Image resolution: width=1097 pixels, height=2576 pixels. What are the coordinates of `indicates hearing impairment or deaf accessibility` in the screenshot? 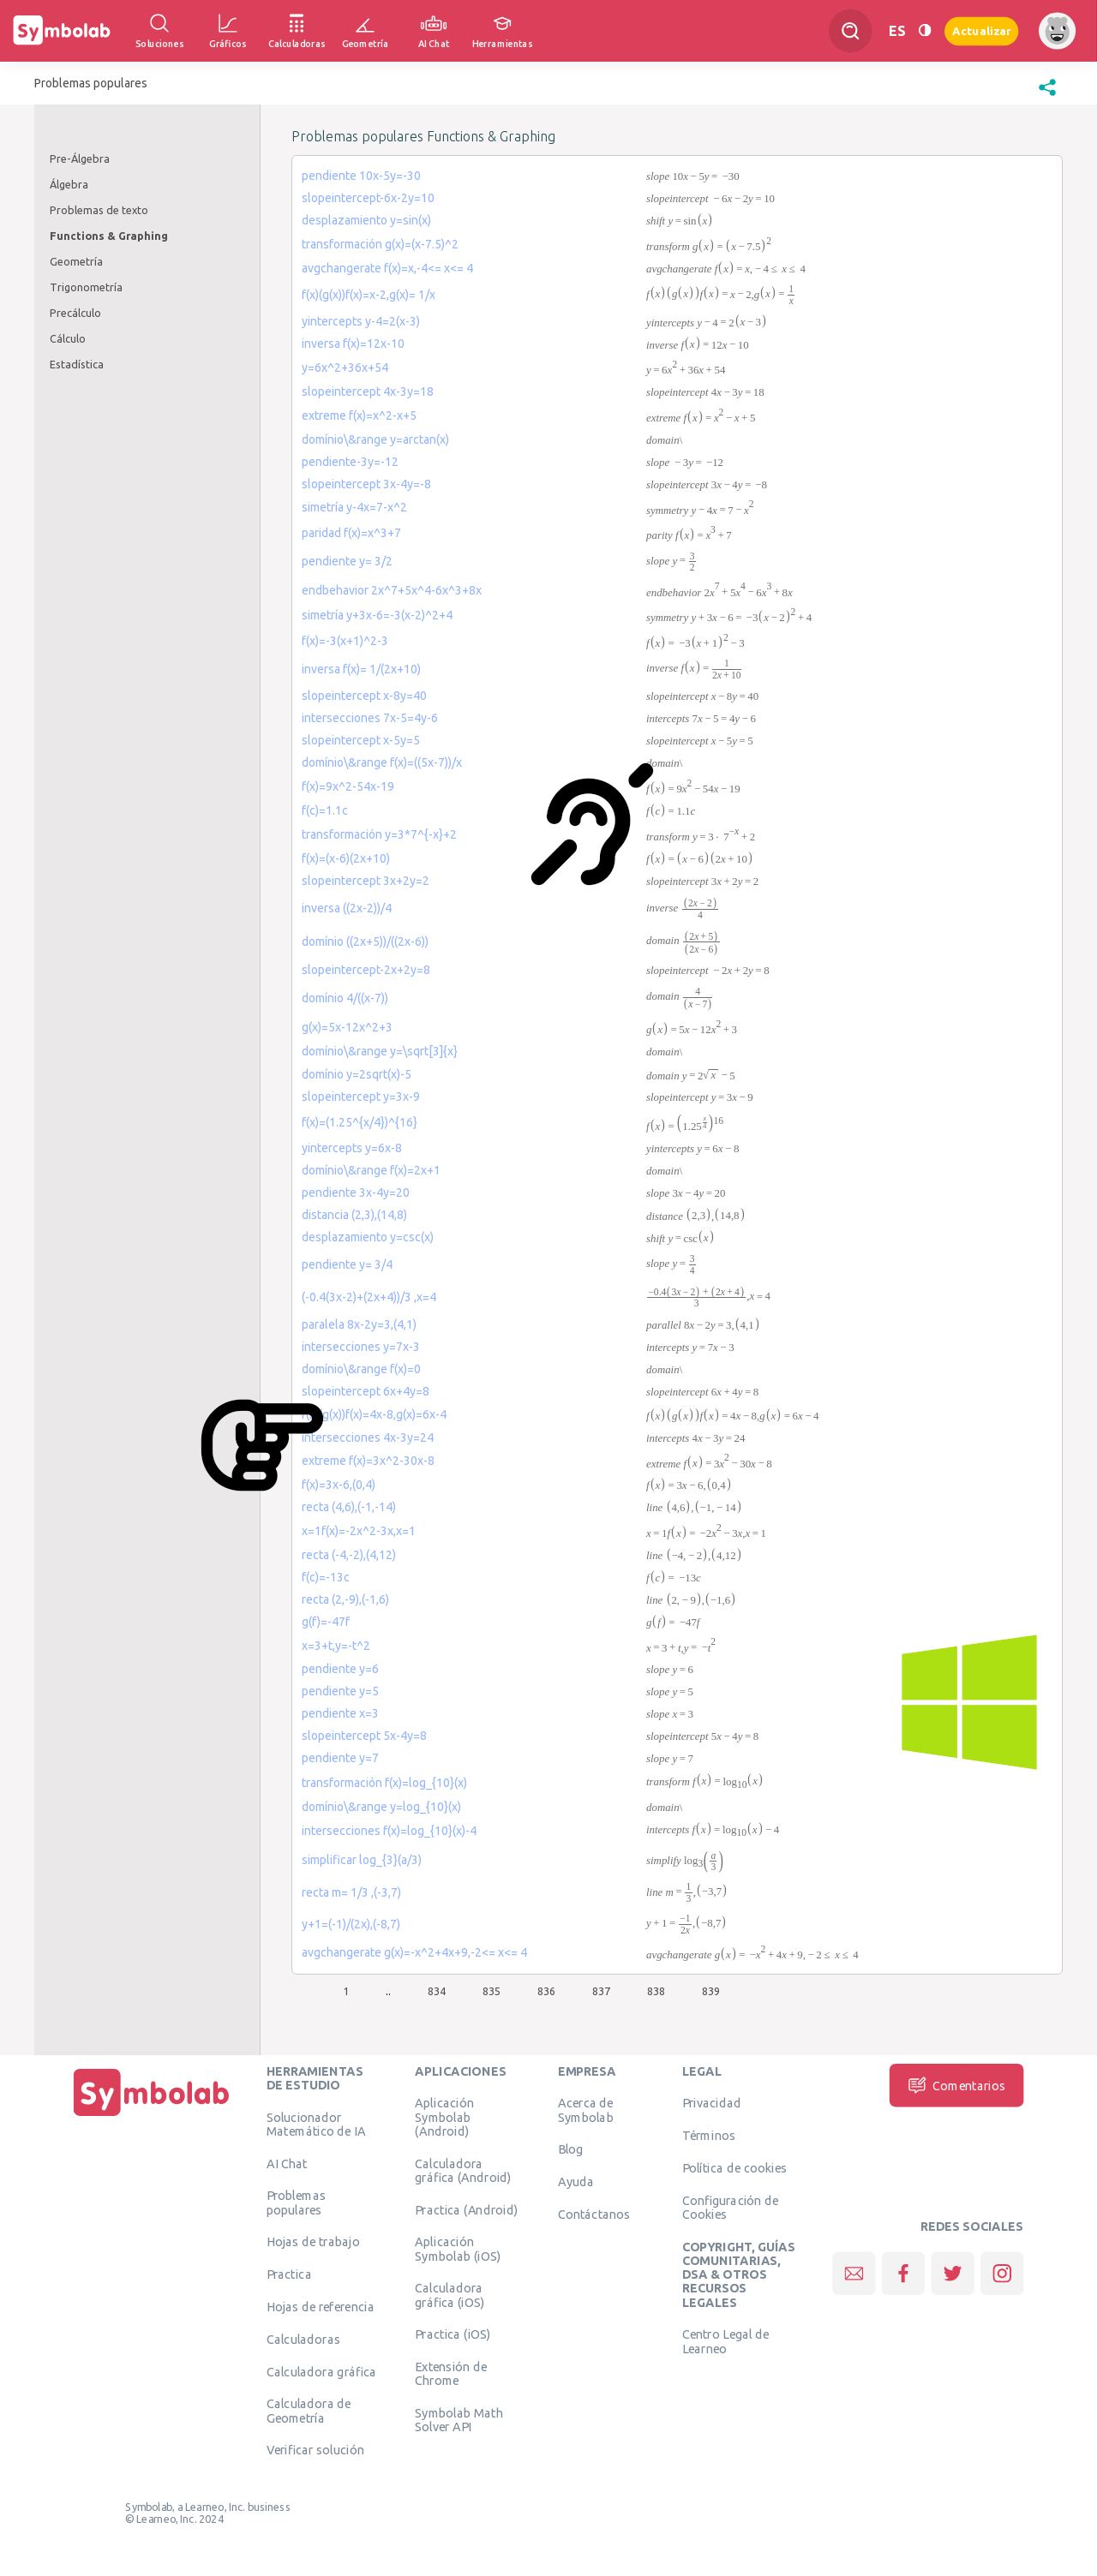 It's located at (592, 824).